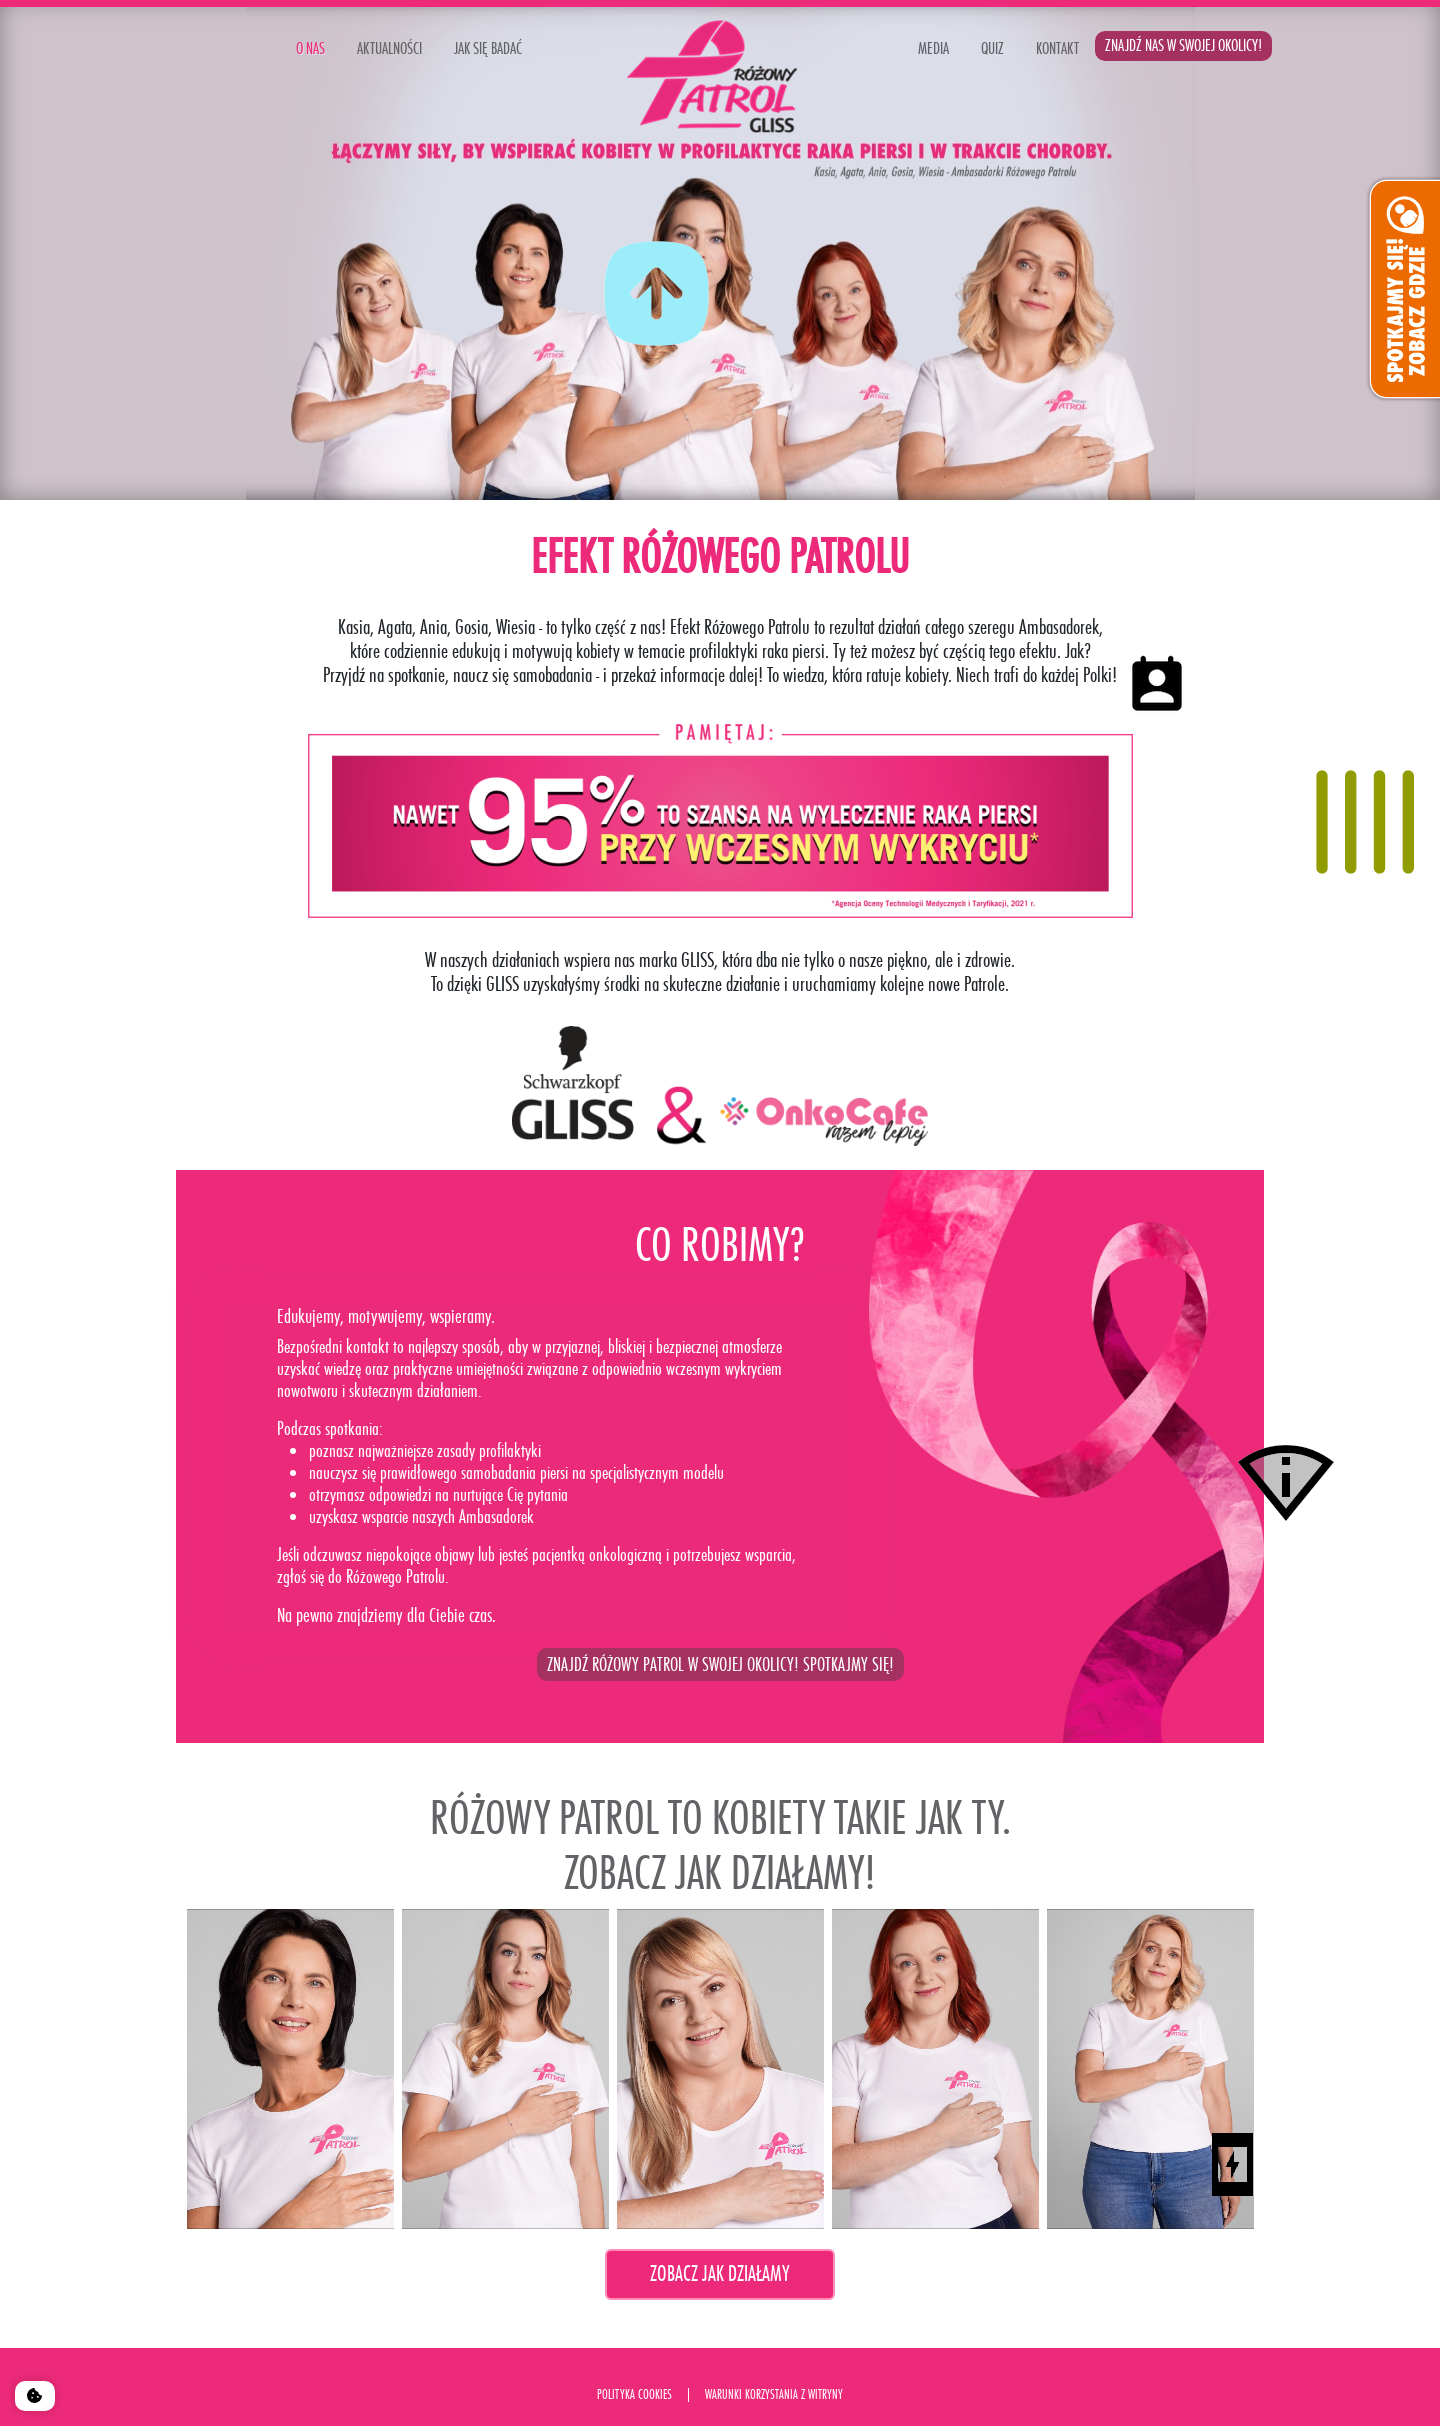 This screenshot has height=2426, width=1440. I want to click on find nearby electric vehicle charging stations, so click(1232, 2164).